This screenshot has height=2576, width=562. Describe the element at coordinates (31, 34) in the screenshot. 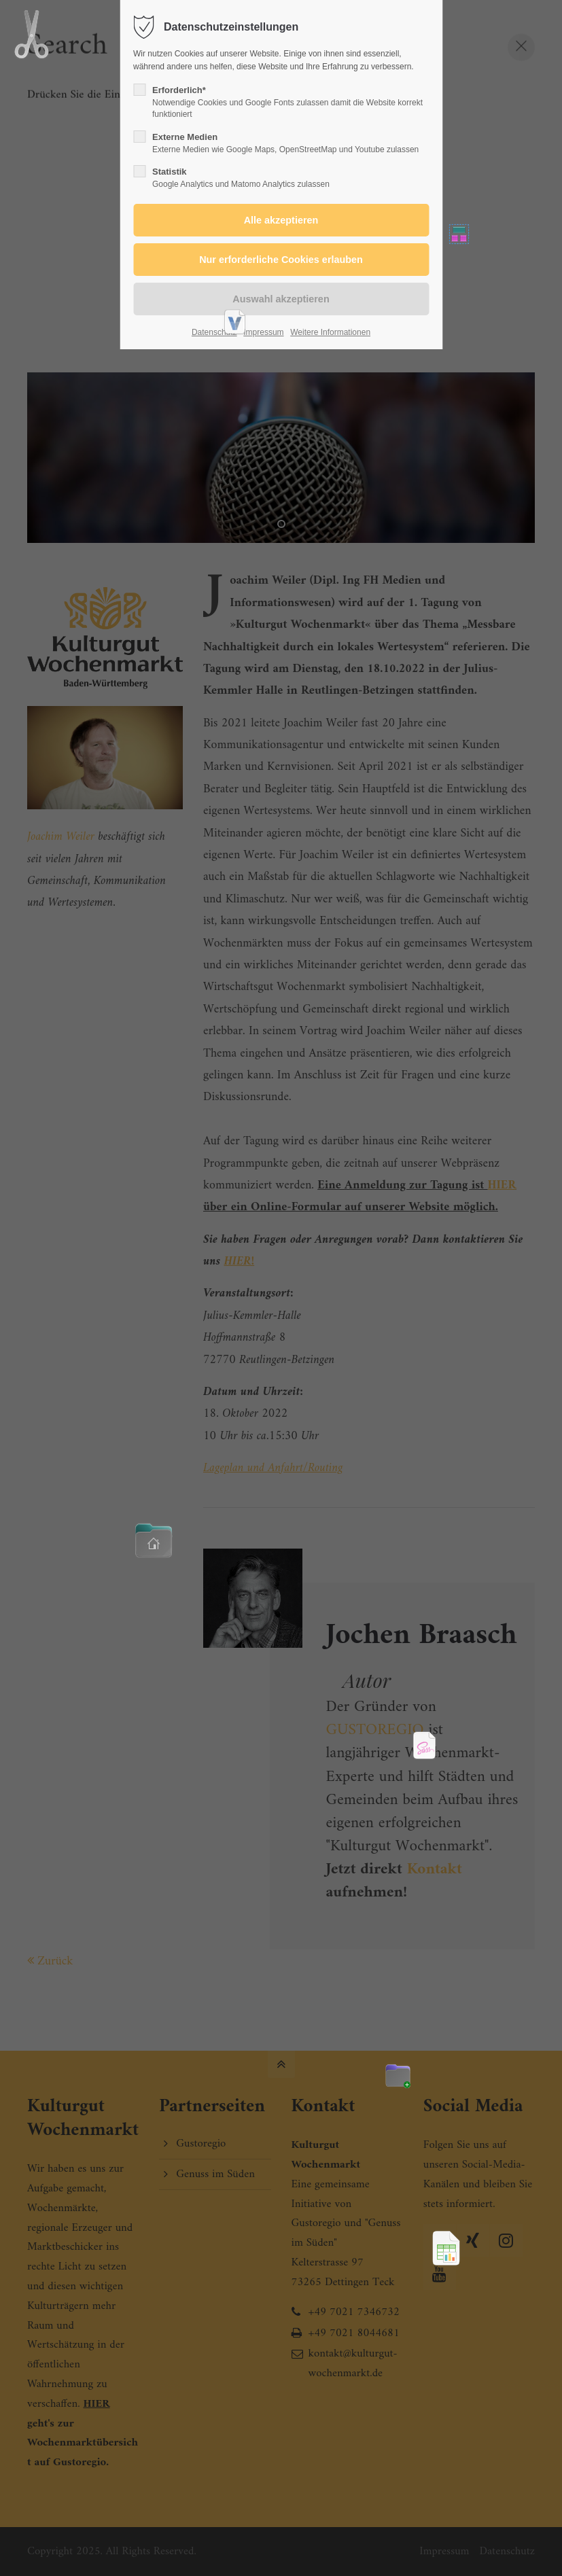

I see `cut selected content to clipboard` at that location.